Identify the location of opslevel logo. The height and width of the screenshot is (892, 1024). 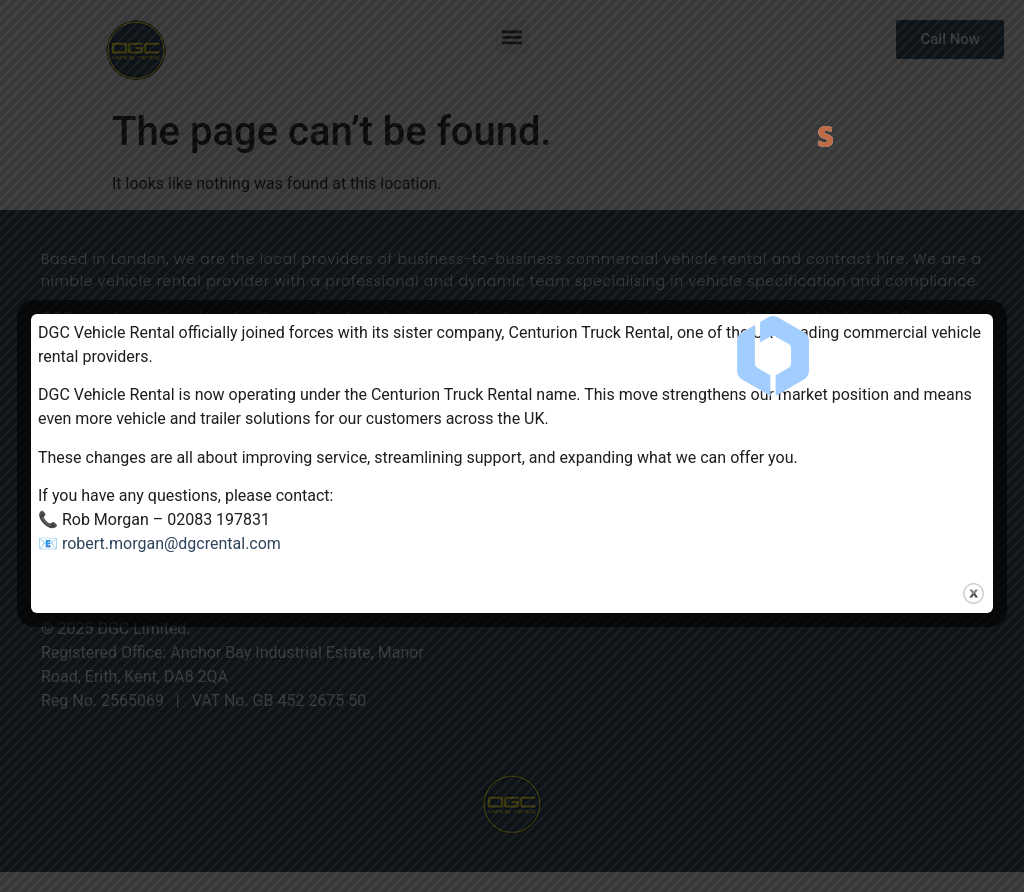
(773, 356).